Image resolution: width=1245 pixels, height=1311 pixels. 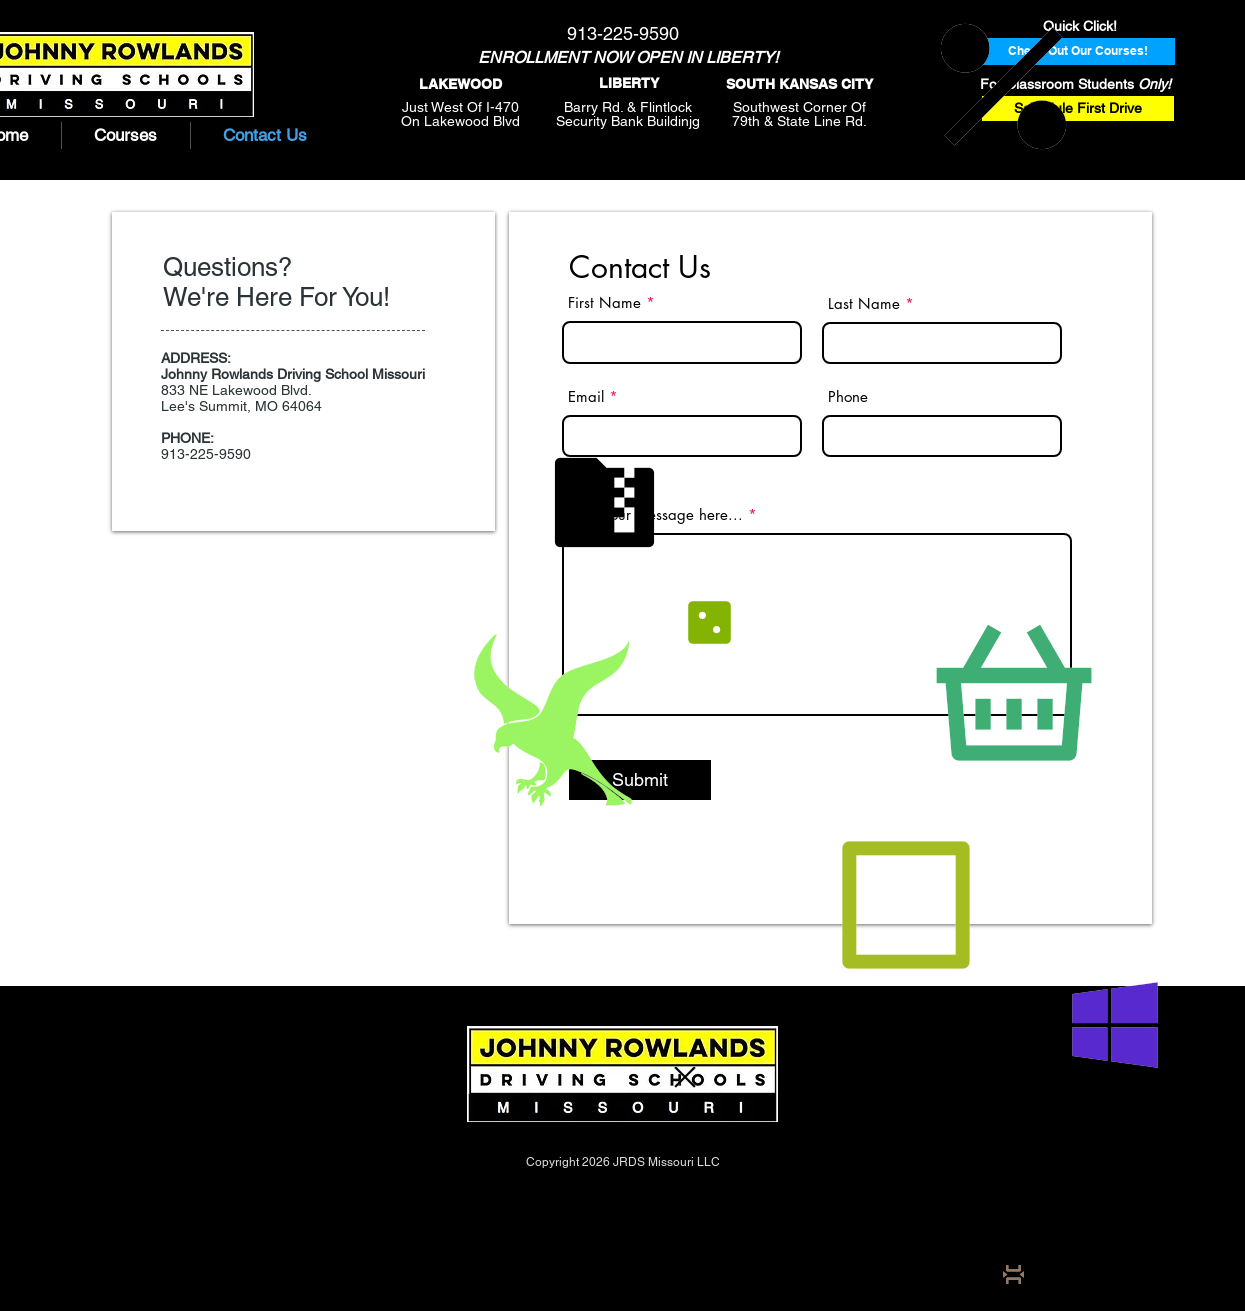 What do you see at coordinates (709, 622) in the screenshot?
I see `roll the dice or randomize selection` at bounding box center [709, 622].